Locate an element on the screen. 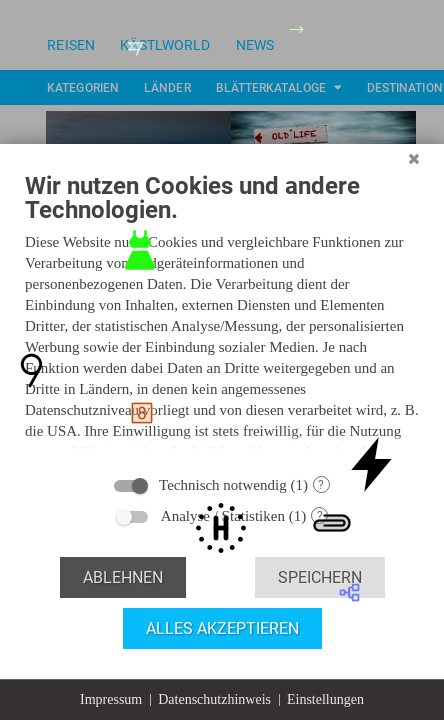  attach a file to your message is located at coordinates (332, 523).